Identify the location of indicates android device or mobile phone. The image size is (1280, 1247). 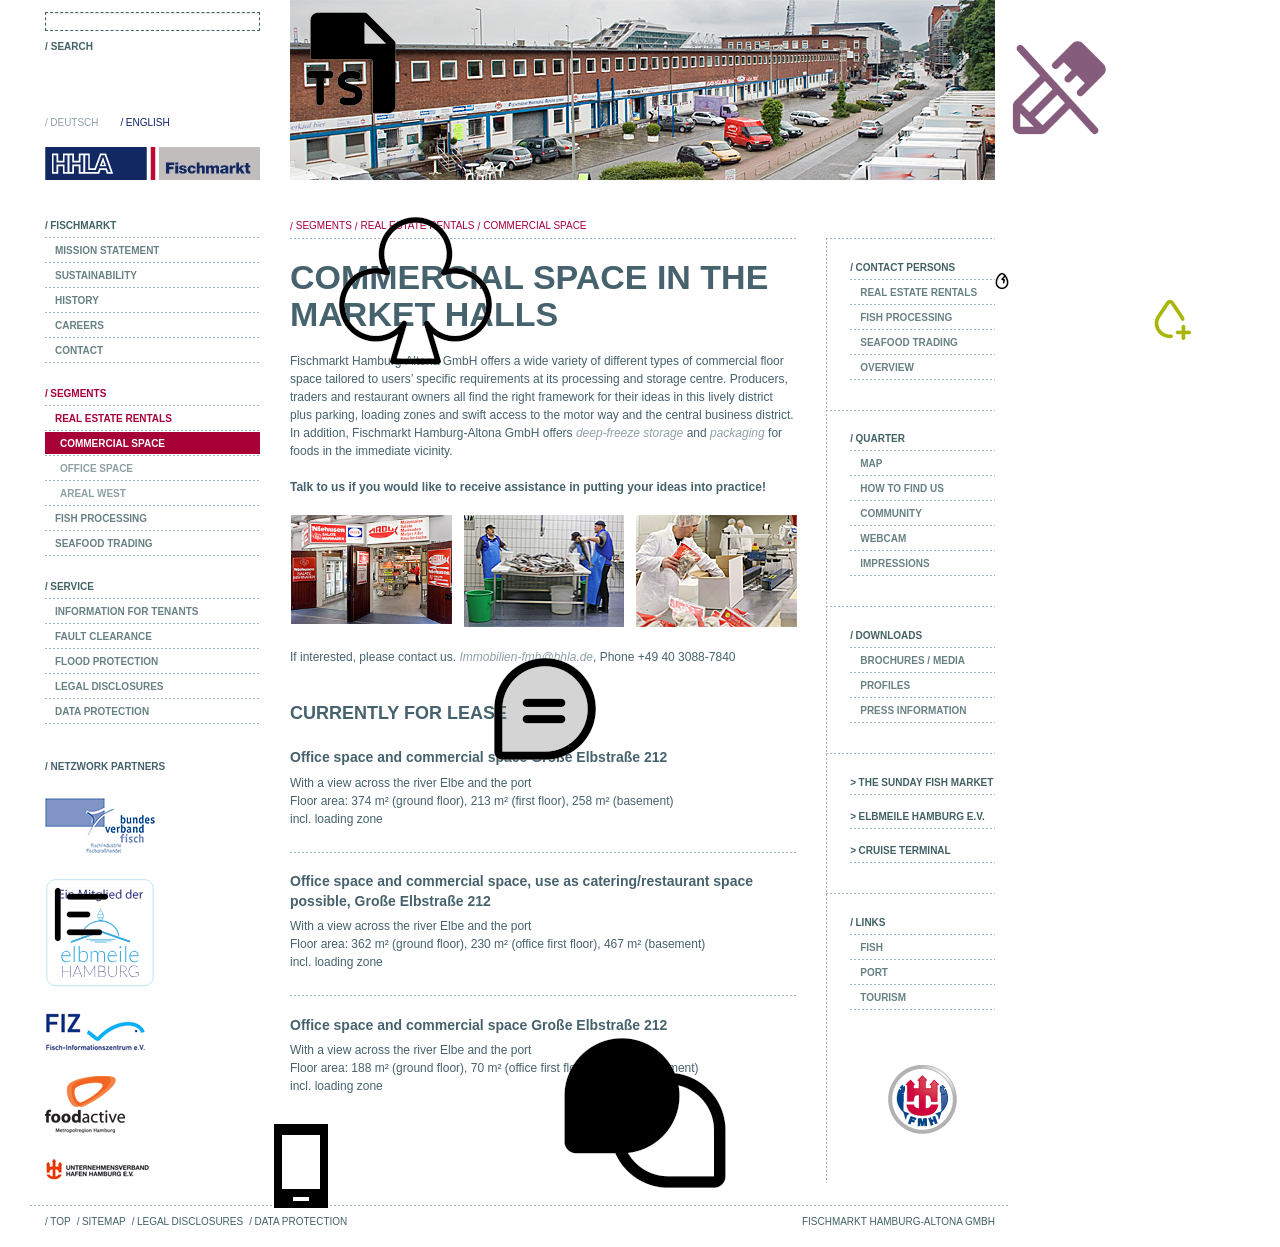
(301, 1166).